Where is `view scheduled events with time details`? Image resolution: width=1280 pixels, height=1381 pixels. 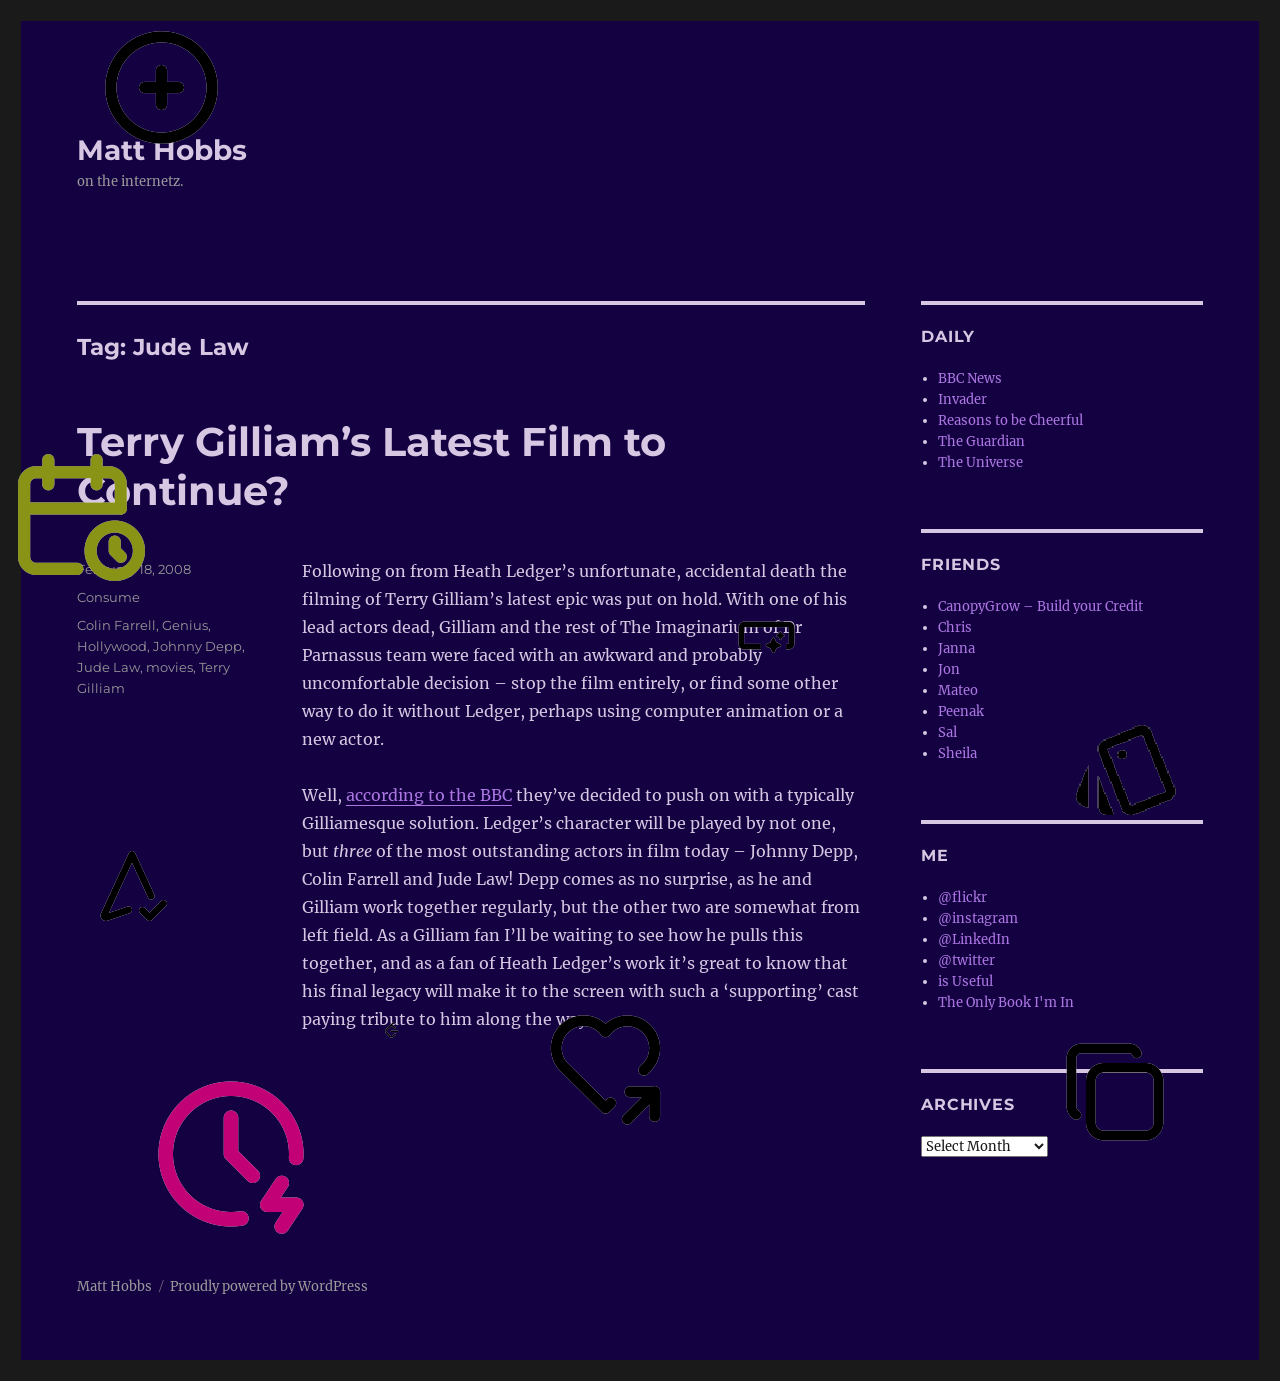
view scheduled events with time details is located at coordinates (78, 514).